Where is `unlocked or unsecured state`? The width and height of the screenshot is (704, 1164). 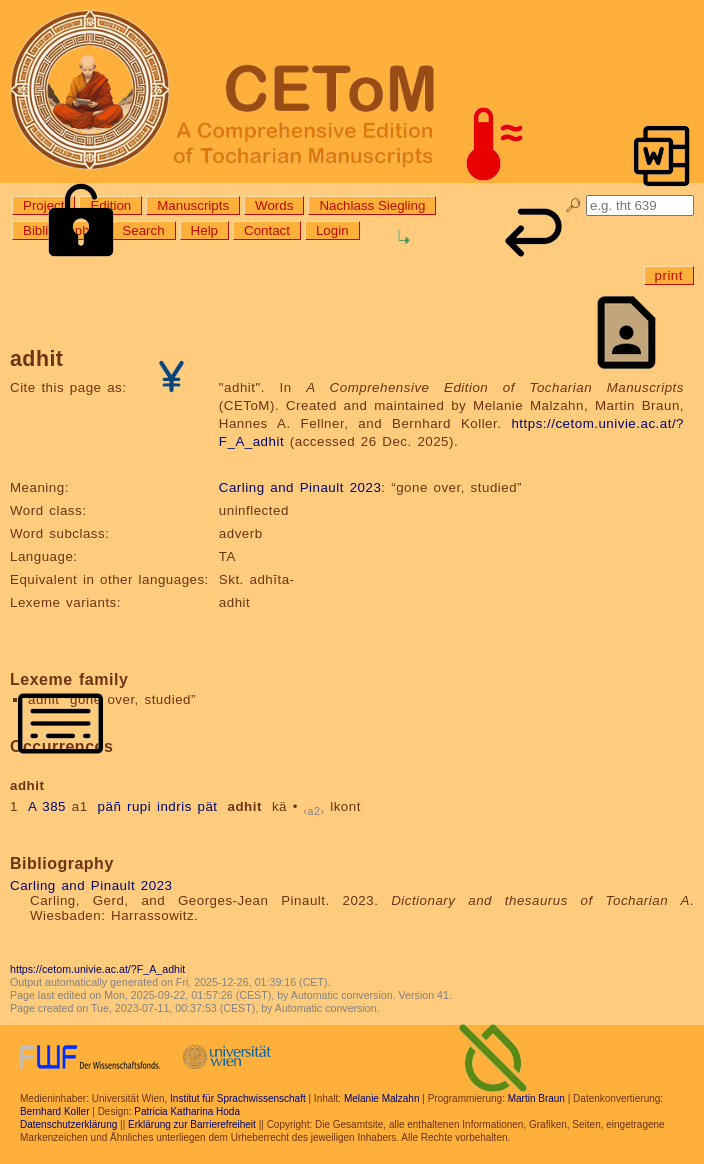 unlocked or unsecured state is located at coordinates (81, 224).